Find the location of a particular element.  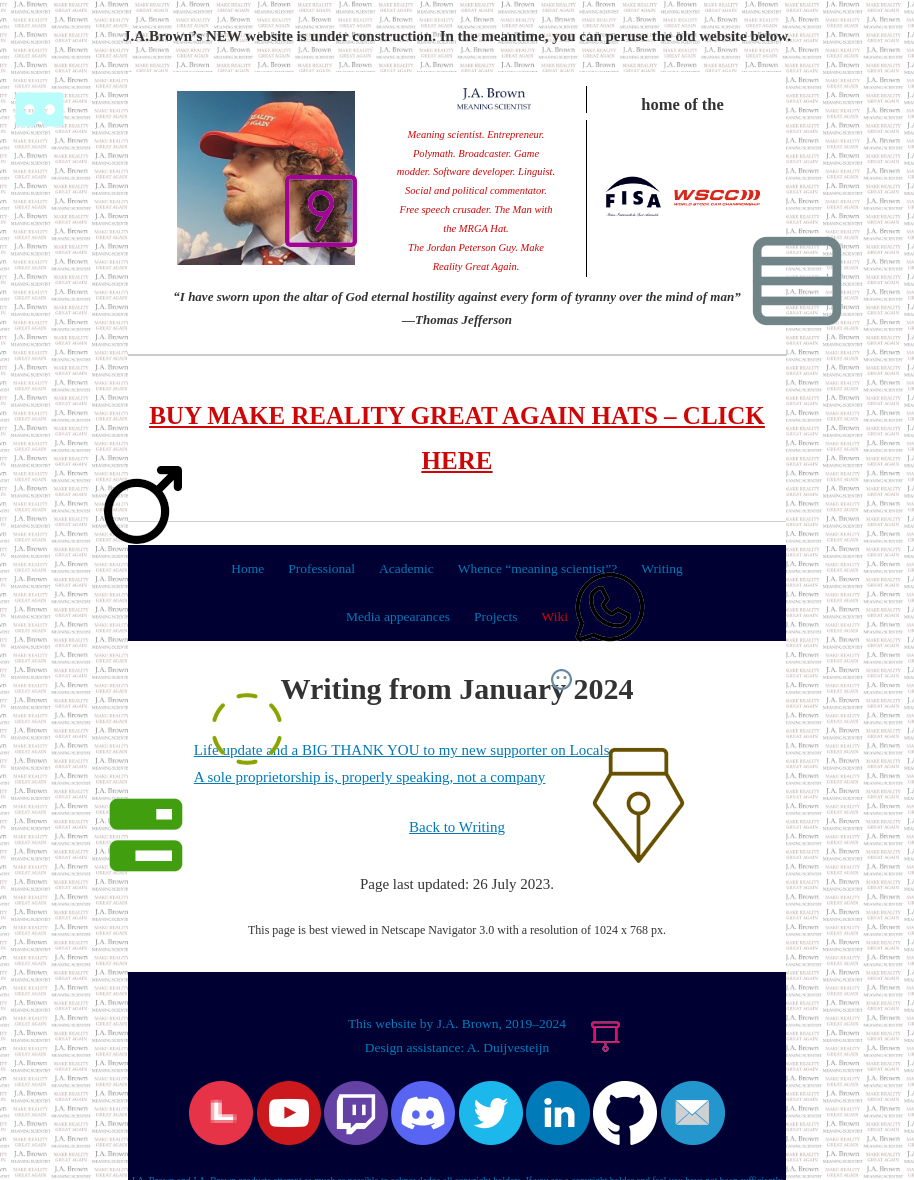

start a presentation or slideshow is located at coordinates (605, 1034).